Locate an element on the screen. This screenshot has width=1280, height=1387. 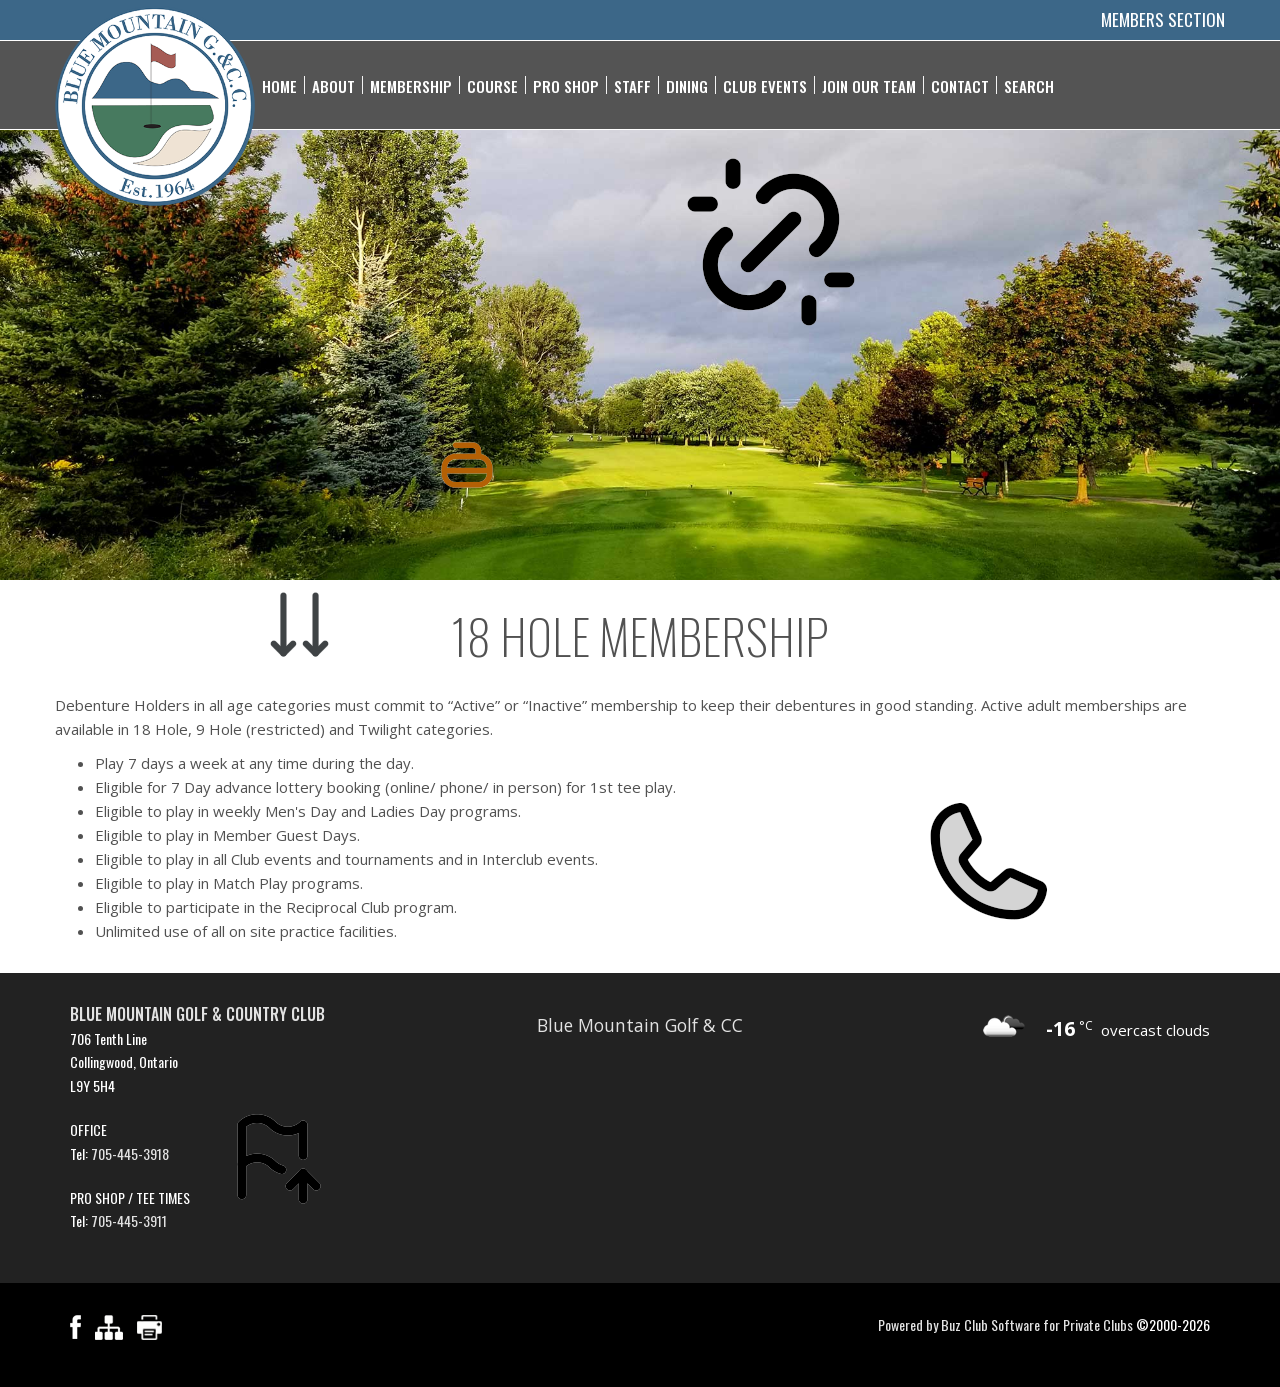
download multiple items is located at coordinates (299, 624).